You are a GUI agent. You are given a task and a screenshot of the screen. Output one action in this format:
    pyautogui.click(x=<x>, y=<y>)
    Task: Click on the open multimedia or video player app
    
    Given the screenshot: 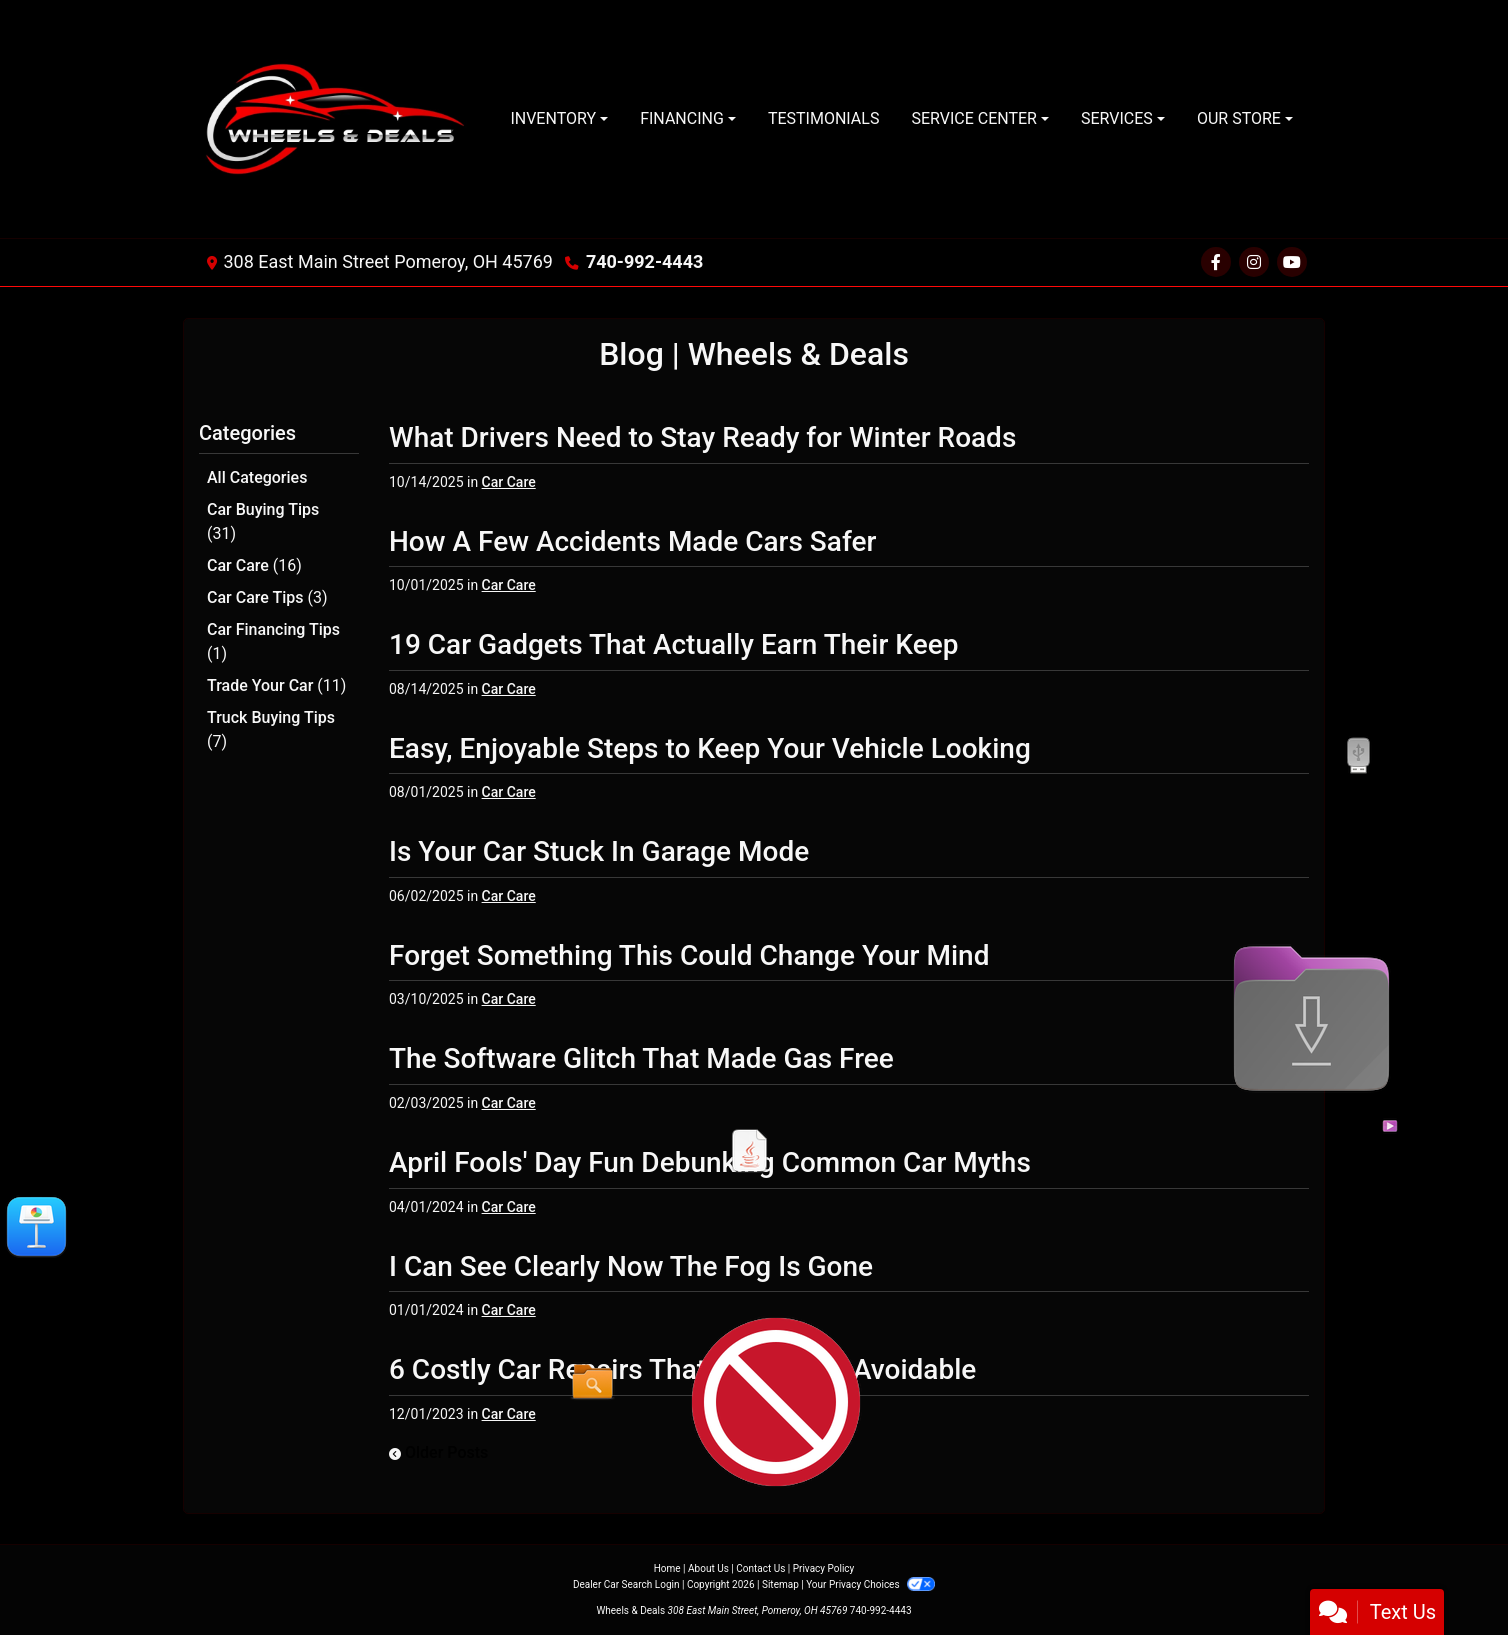 What is the action you would take?
    pyautogui.click(x=1390, y=1126)
    